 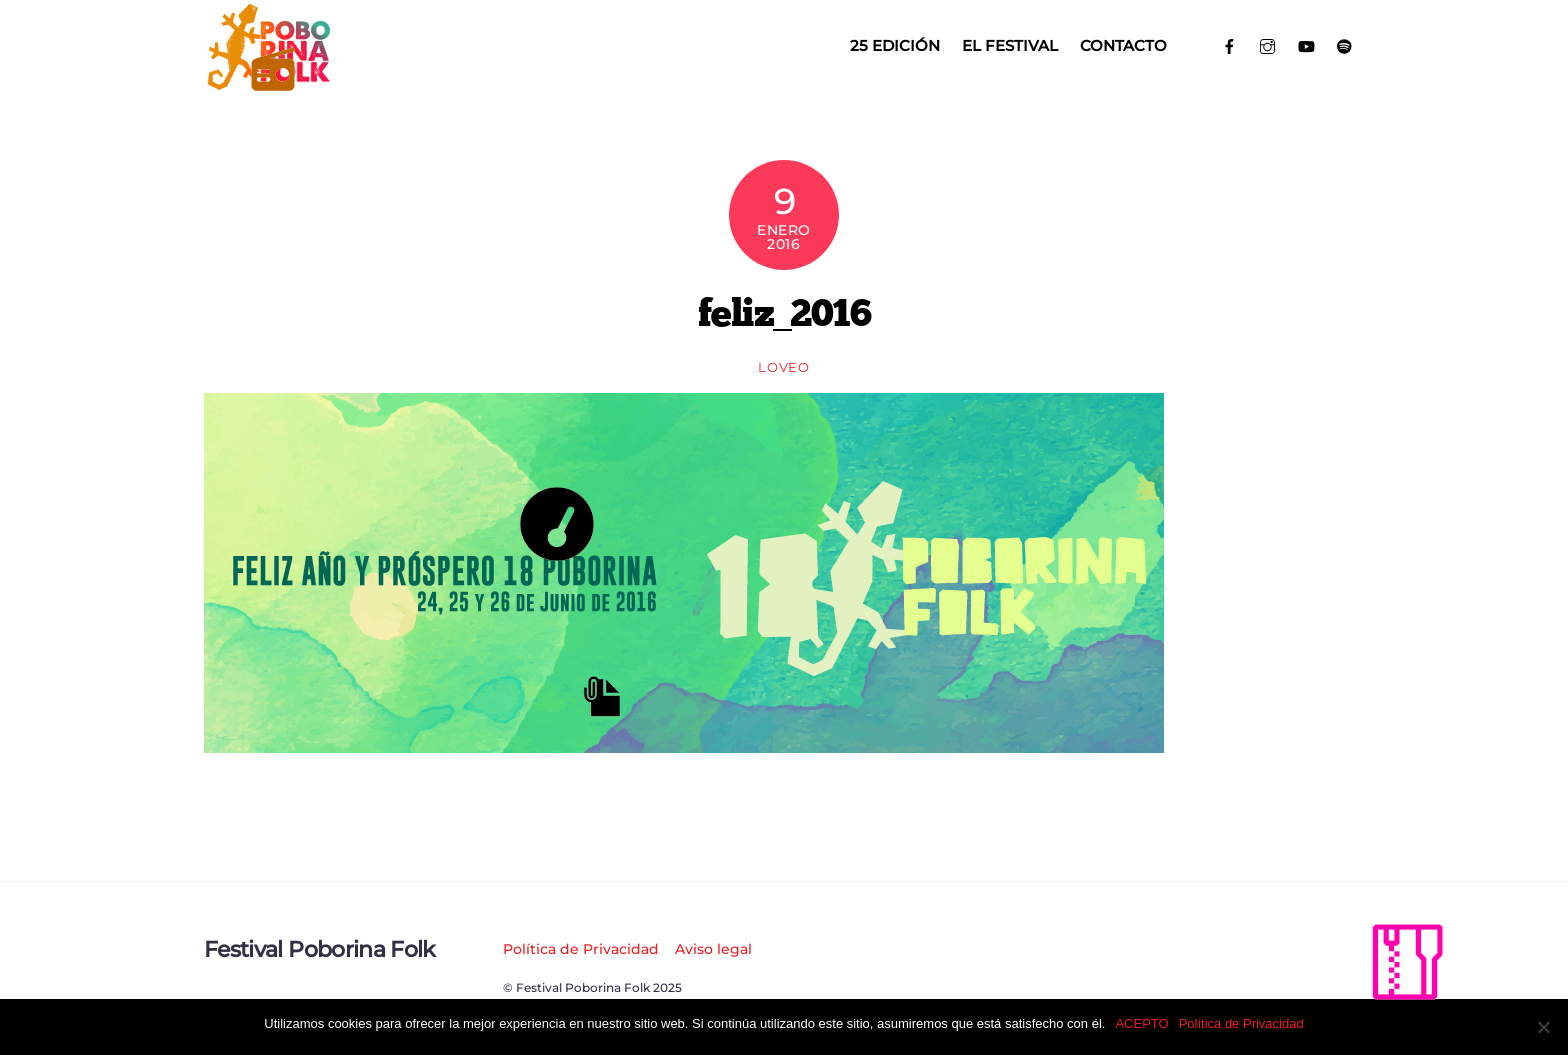 I want to click on attach a file or document, so click(x=602, y=697).